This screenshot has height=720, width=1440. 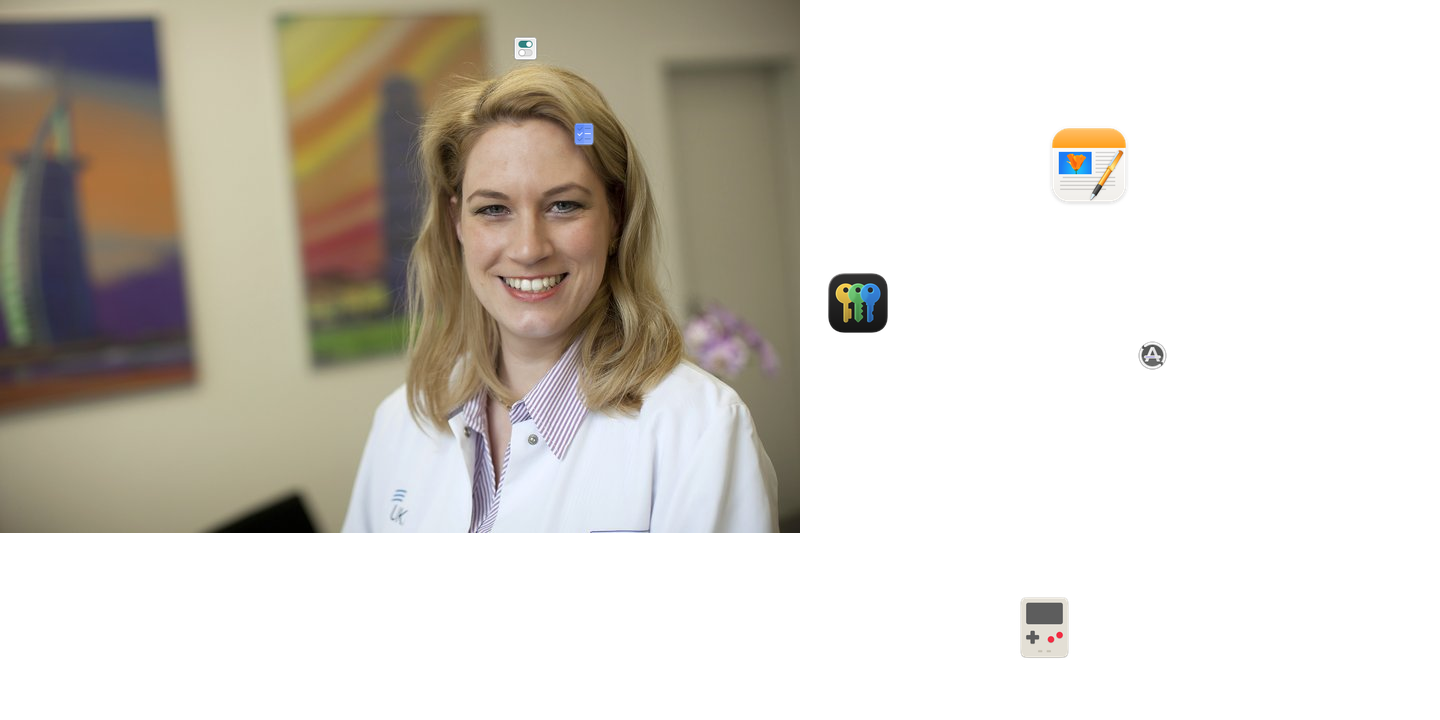 What do you see at coordinates (1044, 627) in the screenshot?
I see `open the games application` at bounding box center [1044, 627].